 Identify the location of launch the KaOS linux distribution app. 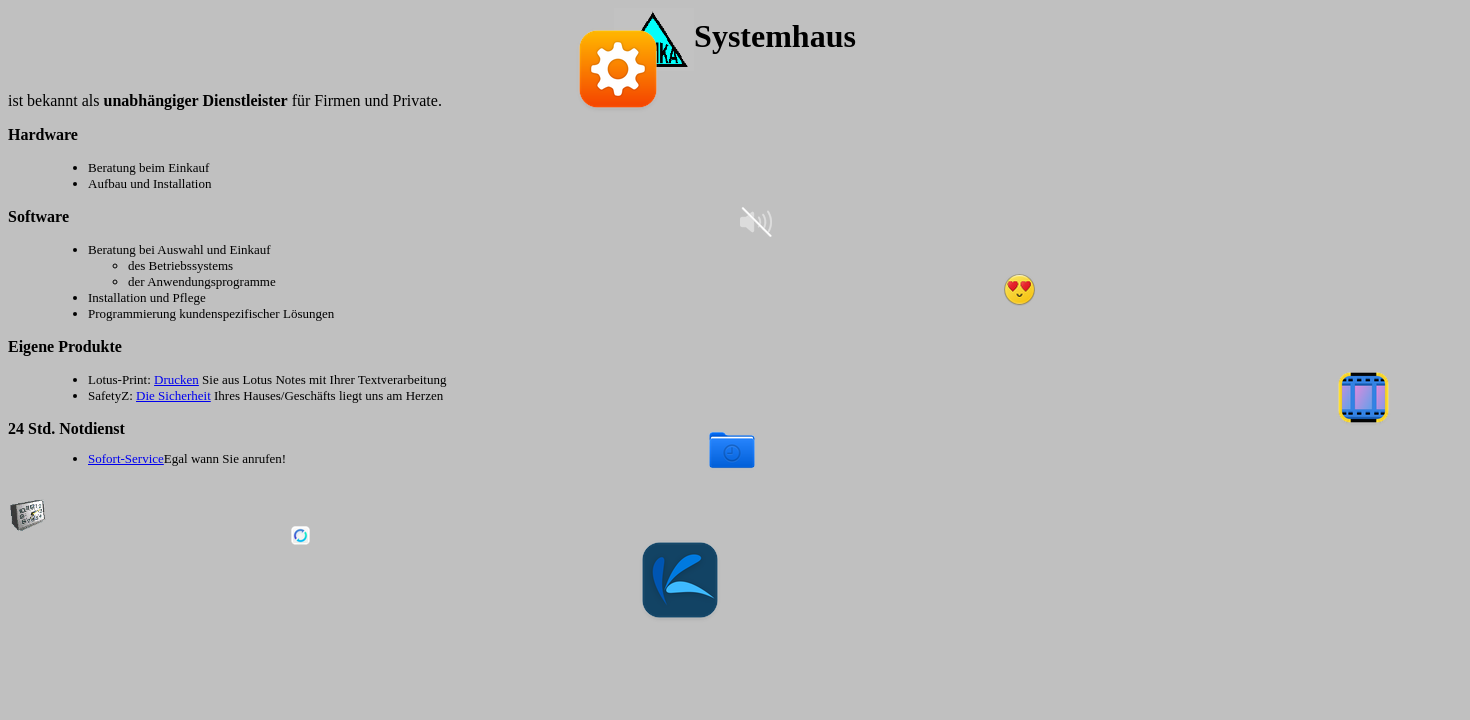
(680, 580).